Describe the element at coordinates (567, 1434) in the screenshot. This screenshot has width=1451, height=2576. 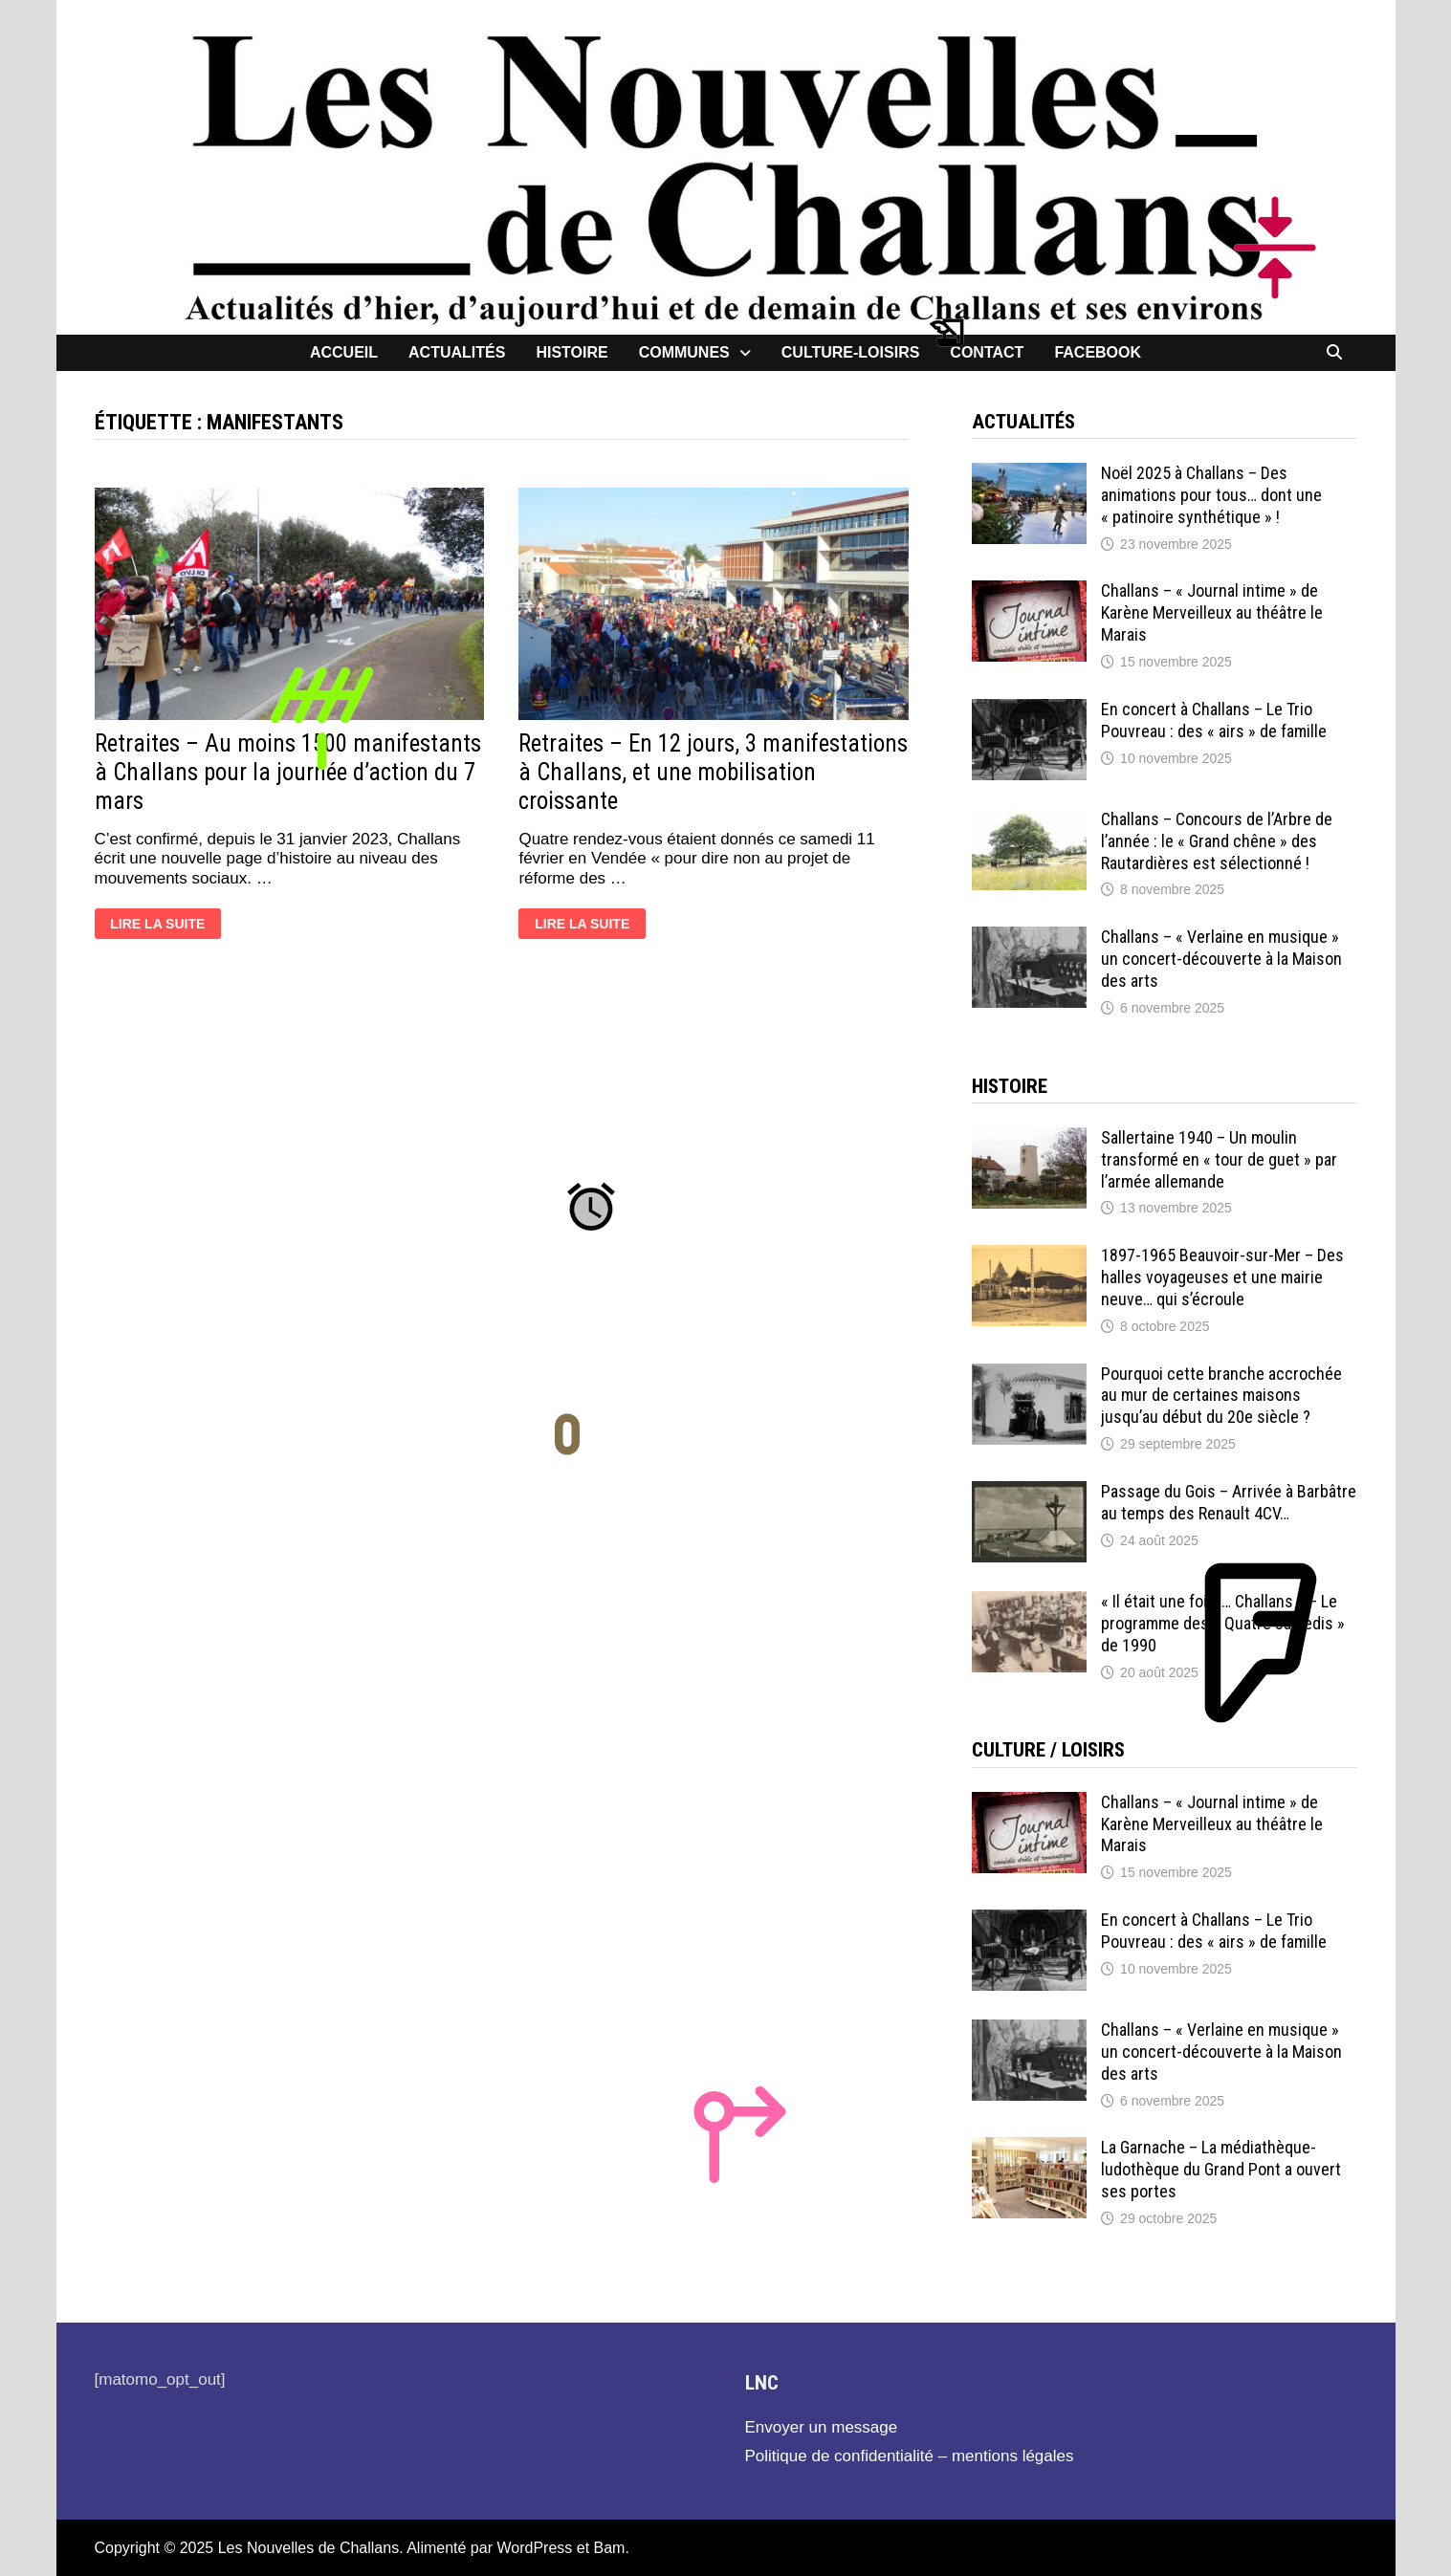
I see `indicates a lowercase letter "o" for text formatting` at that location.